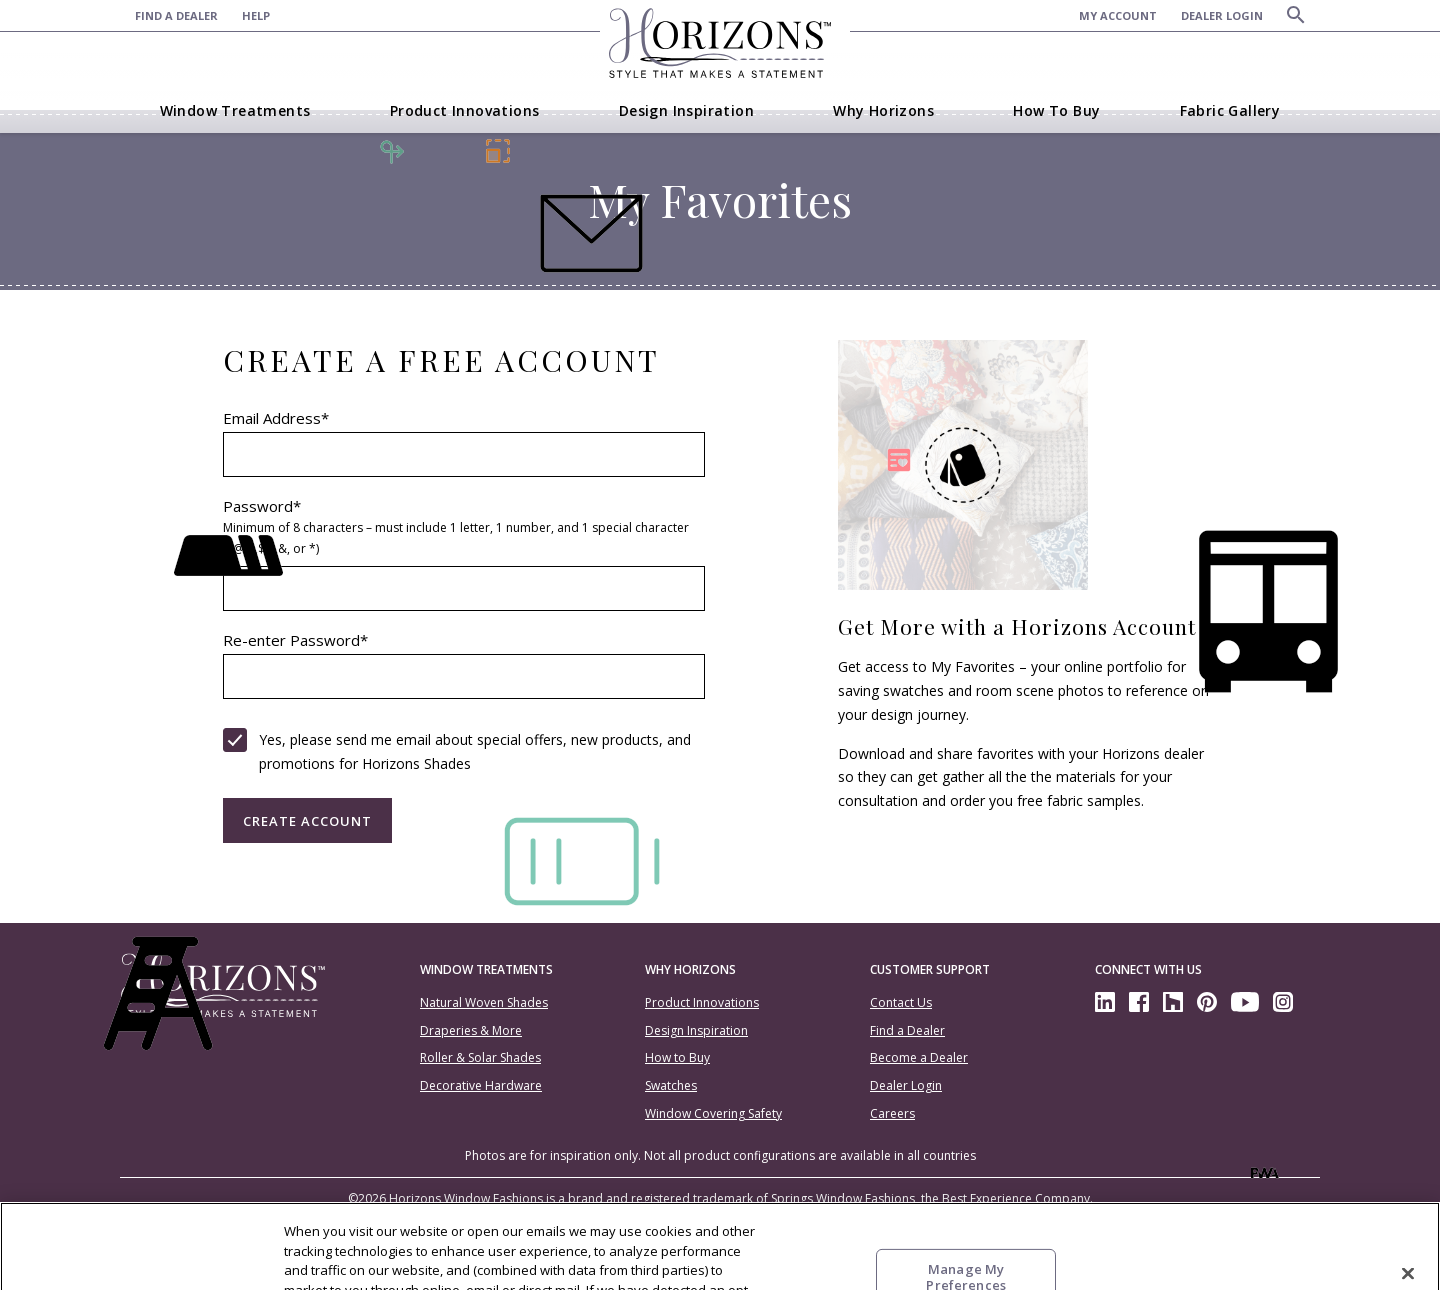 Image resolution: width=1440 pixels, height=1290 pixels. Describe the element at coordinates (579, 861) in the screenshot. I see `indicates medium battery level` at that location.